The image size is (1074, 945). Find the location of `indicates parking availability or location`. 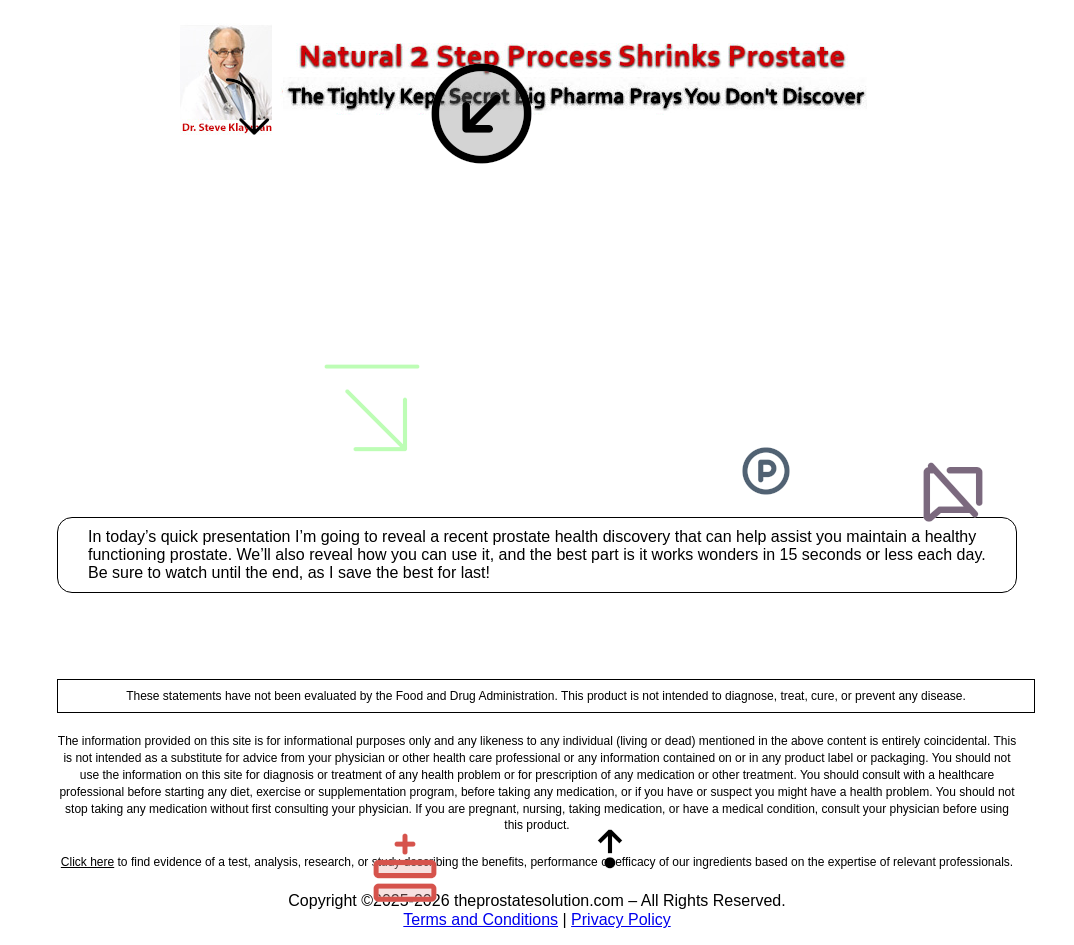

indicates parking availability or location is located at coordinates (766, 471).